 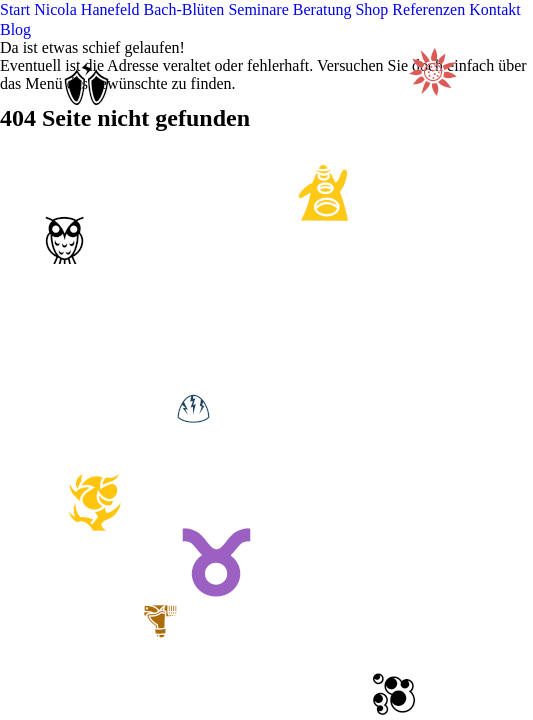 What do you see at coordinates (394, 694) in the screenshot?
I see `indicates a bubbling or processing animation` at bounding box center [394, 694].